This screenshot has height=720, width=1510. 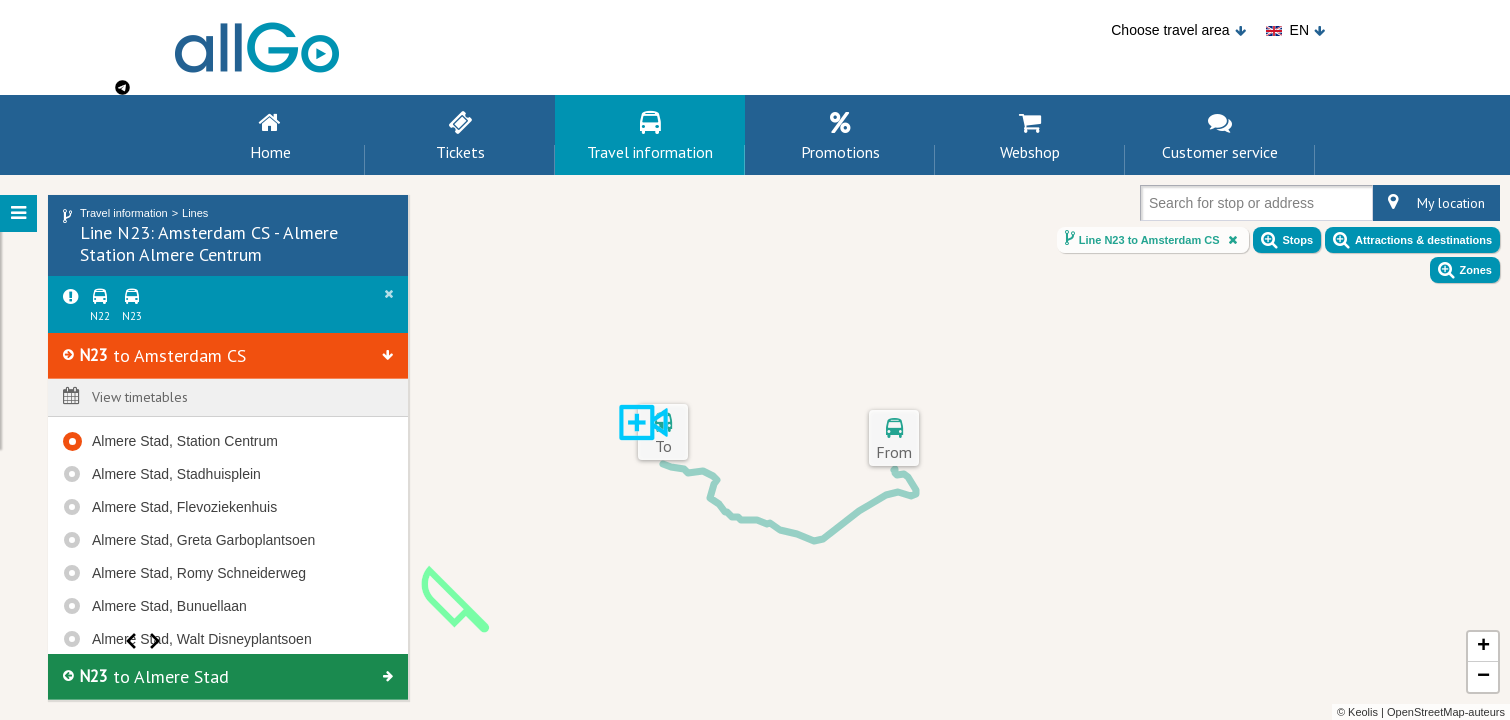 I want to click on view or edit source code, so click(x=143, y=641).